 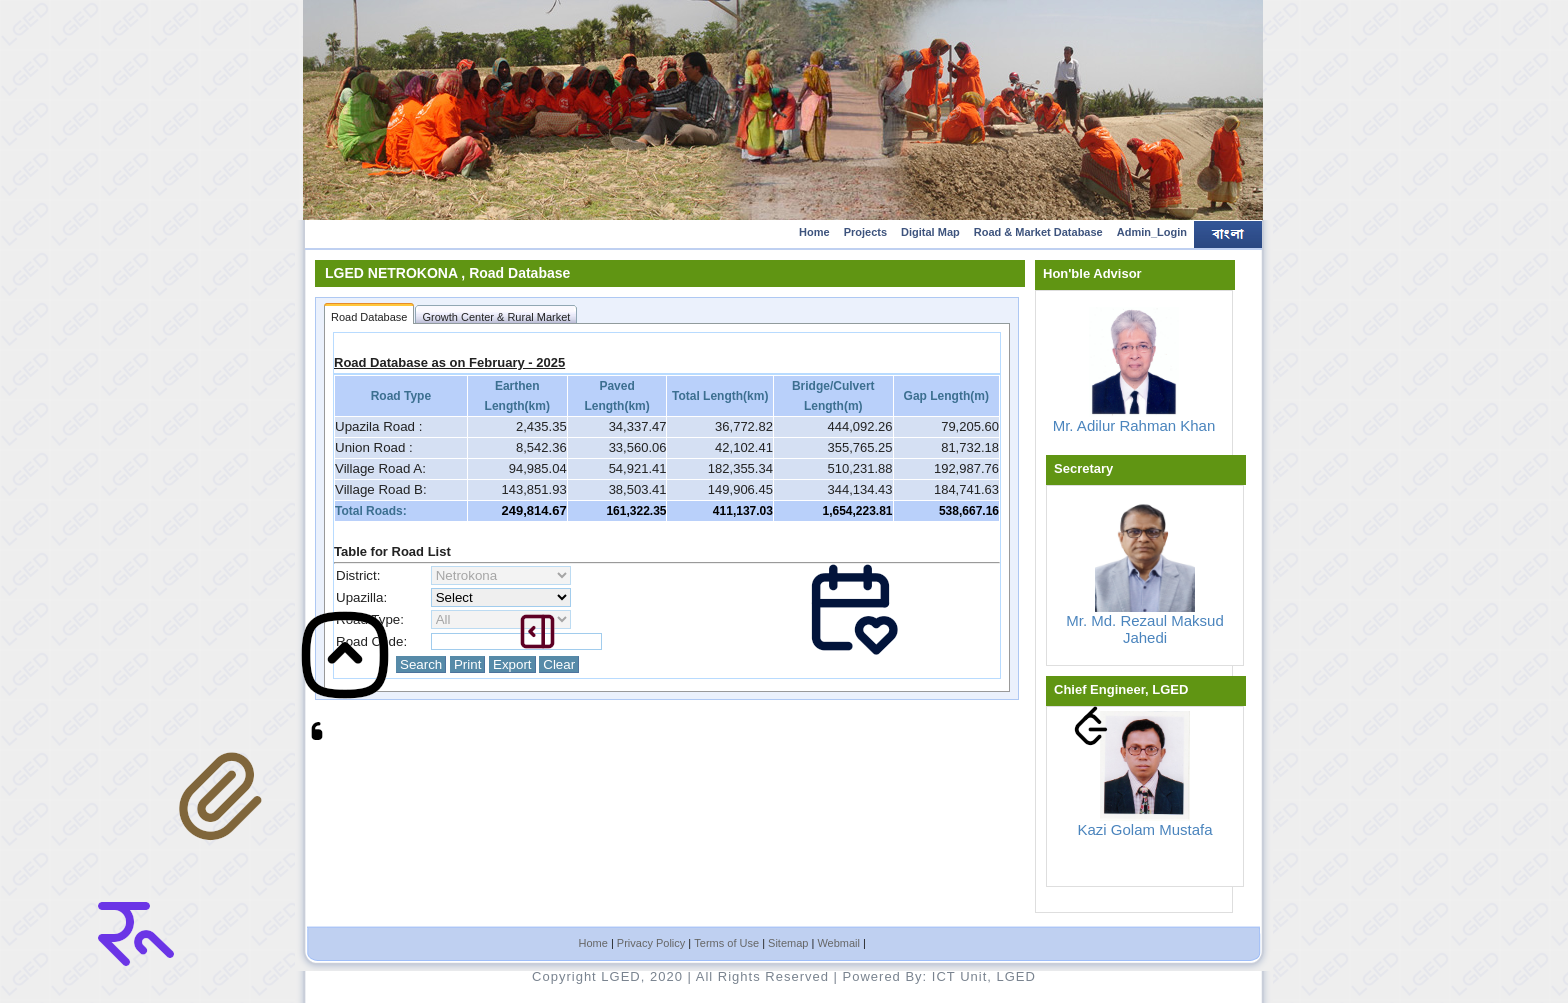 What do you see at coordinates (134, 934) in the screenshot?
I see `indicates nepalese rupee currency` at bounding box center [134, 934].